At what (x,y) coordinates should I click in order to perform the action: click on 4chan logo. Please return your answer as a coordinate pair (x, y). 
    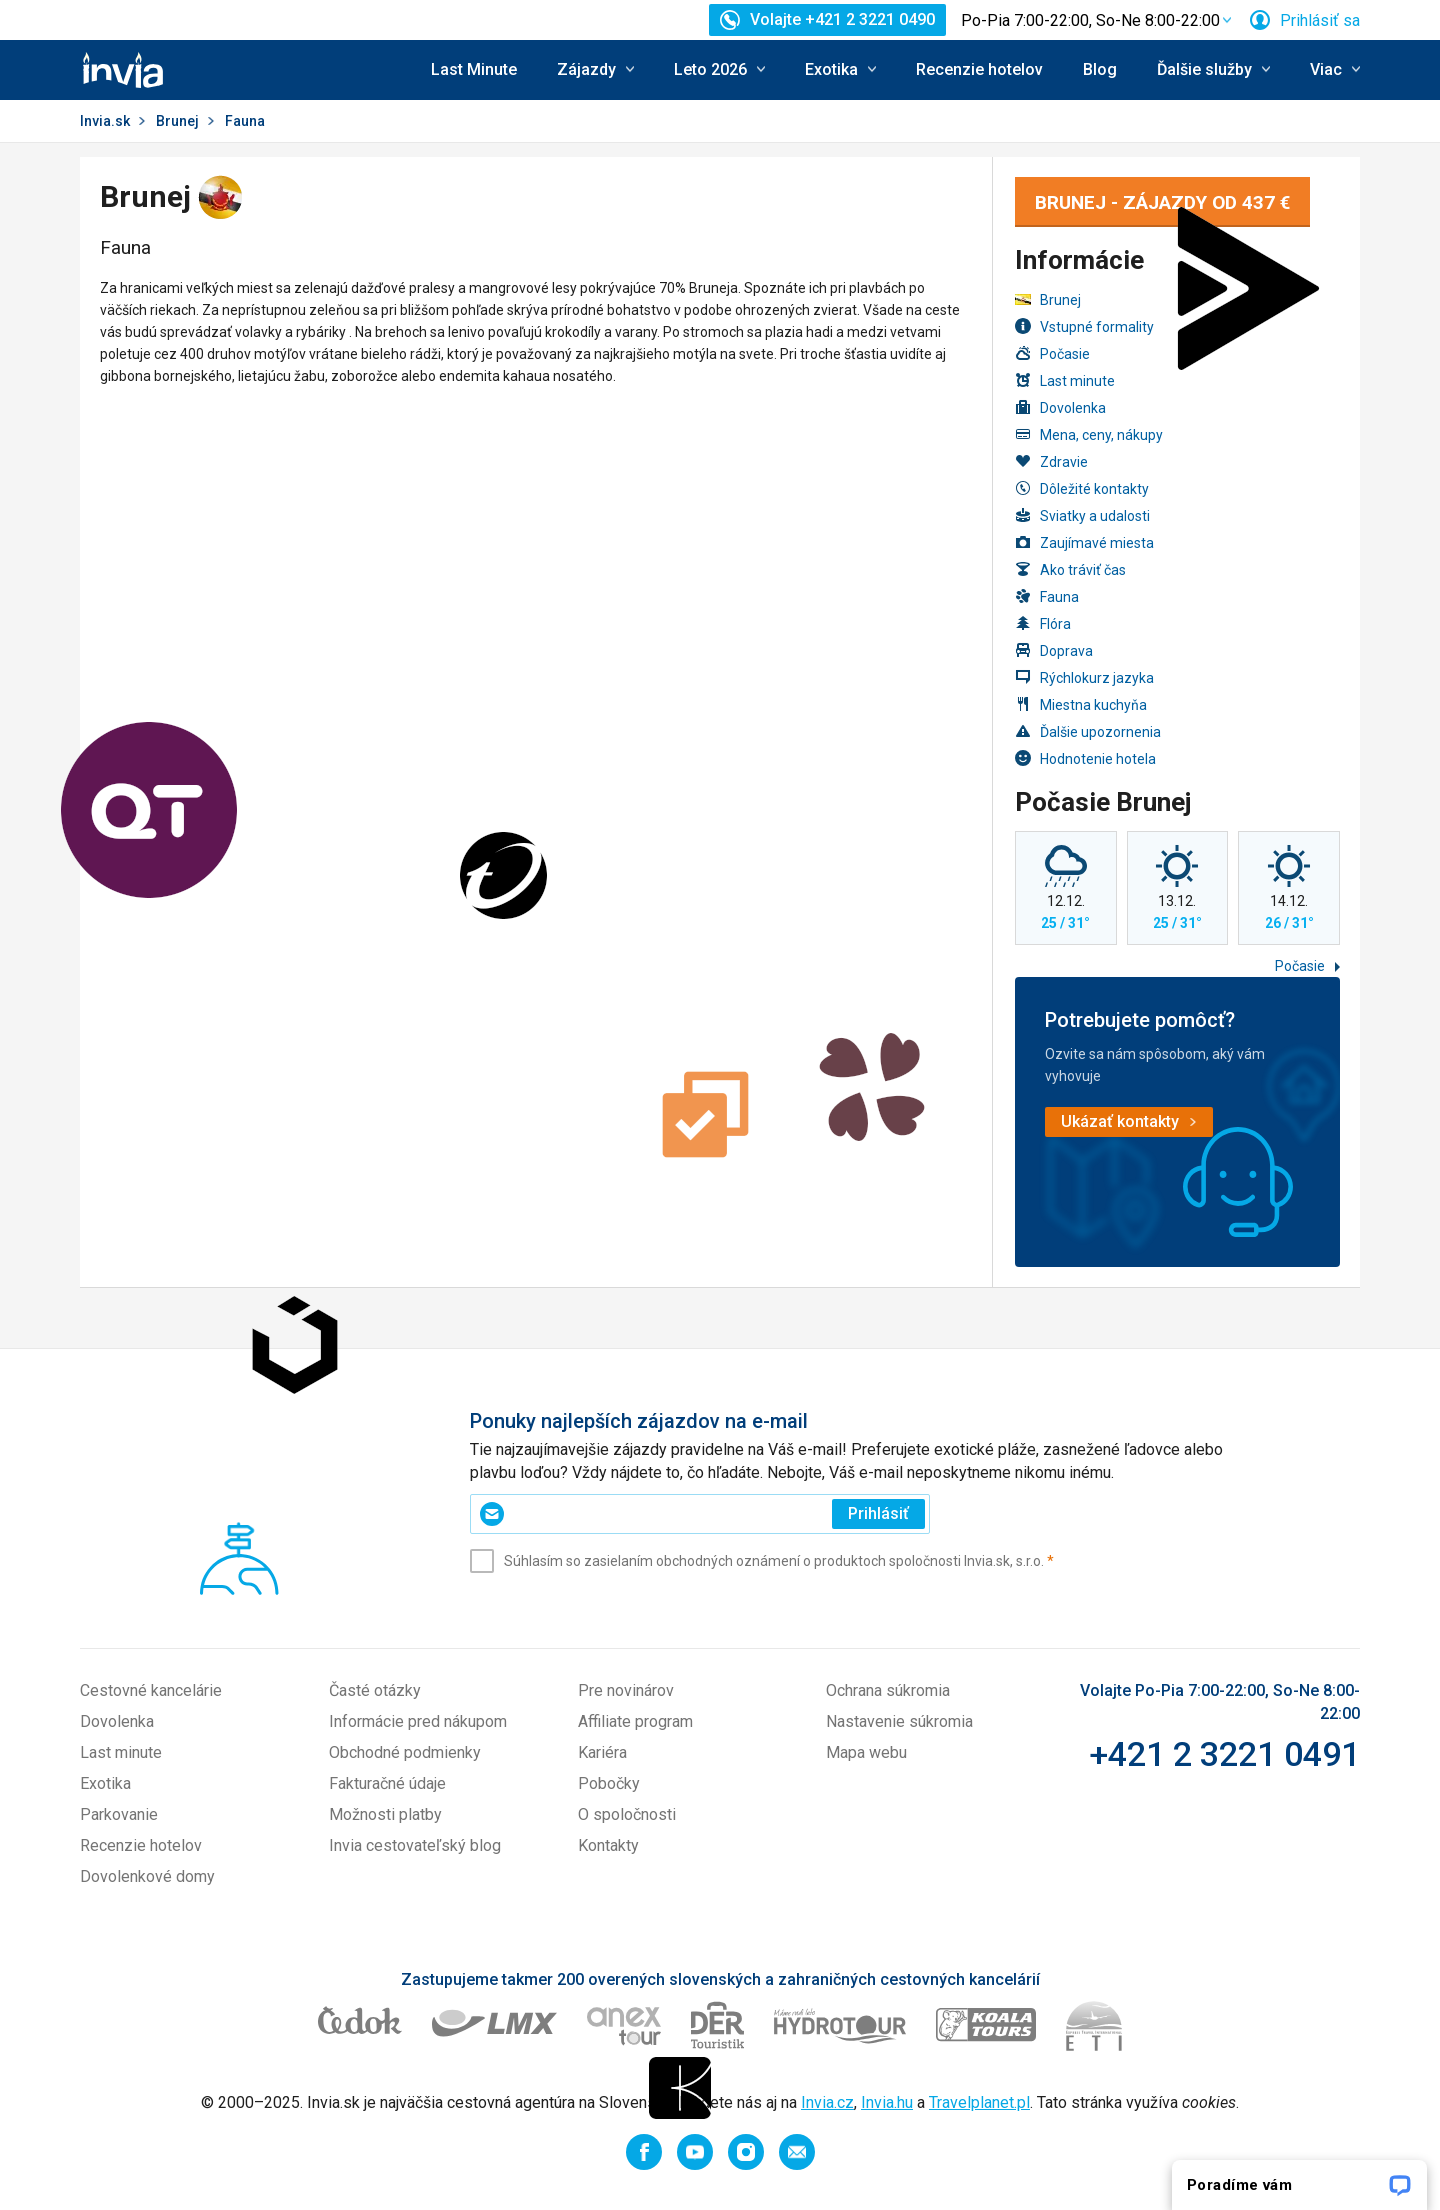
    Looking at the image, I should click on (872, 1087).